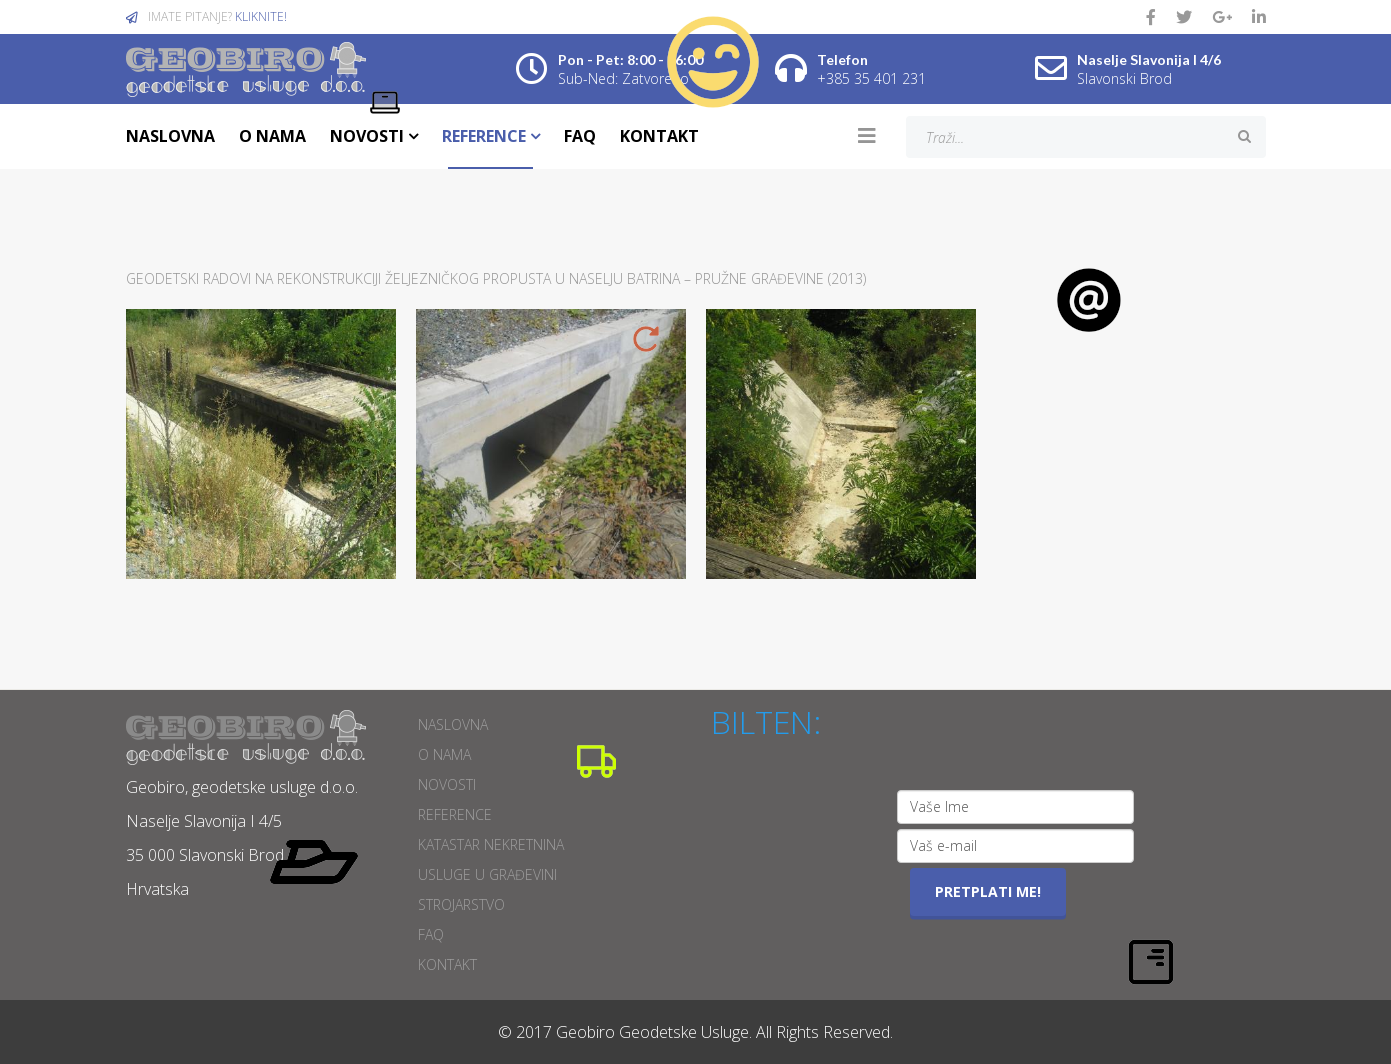 The image size is (1391, 1064). I want to click on align content to the top-right corner, so click(1151, 962).